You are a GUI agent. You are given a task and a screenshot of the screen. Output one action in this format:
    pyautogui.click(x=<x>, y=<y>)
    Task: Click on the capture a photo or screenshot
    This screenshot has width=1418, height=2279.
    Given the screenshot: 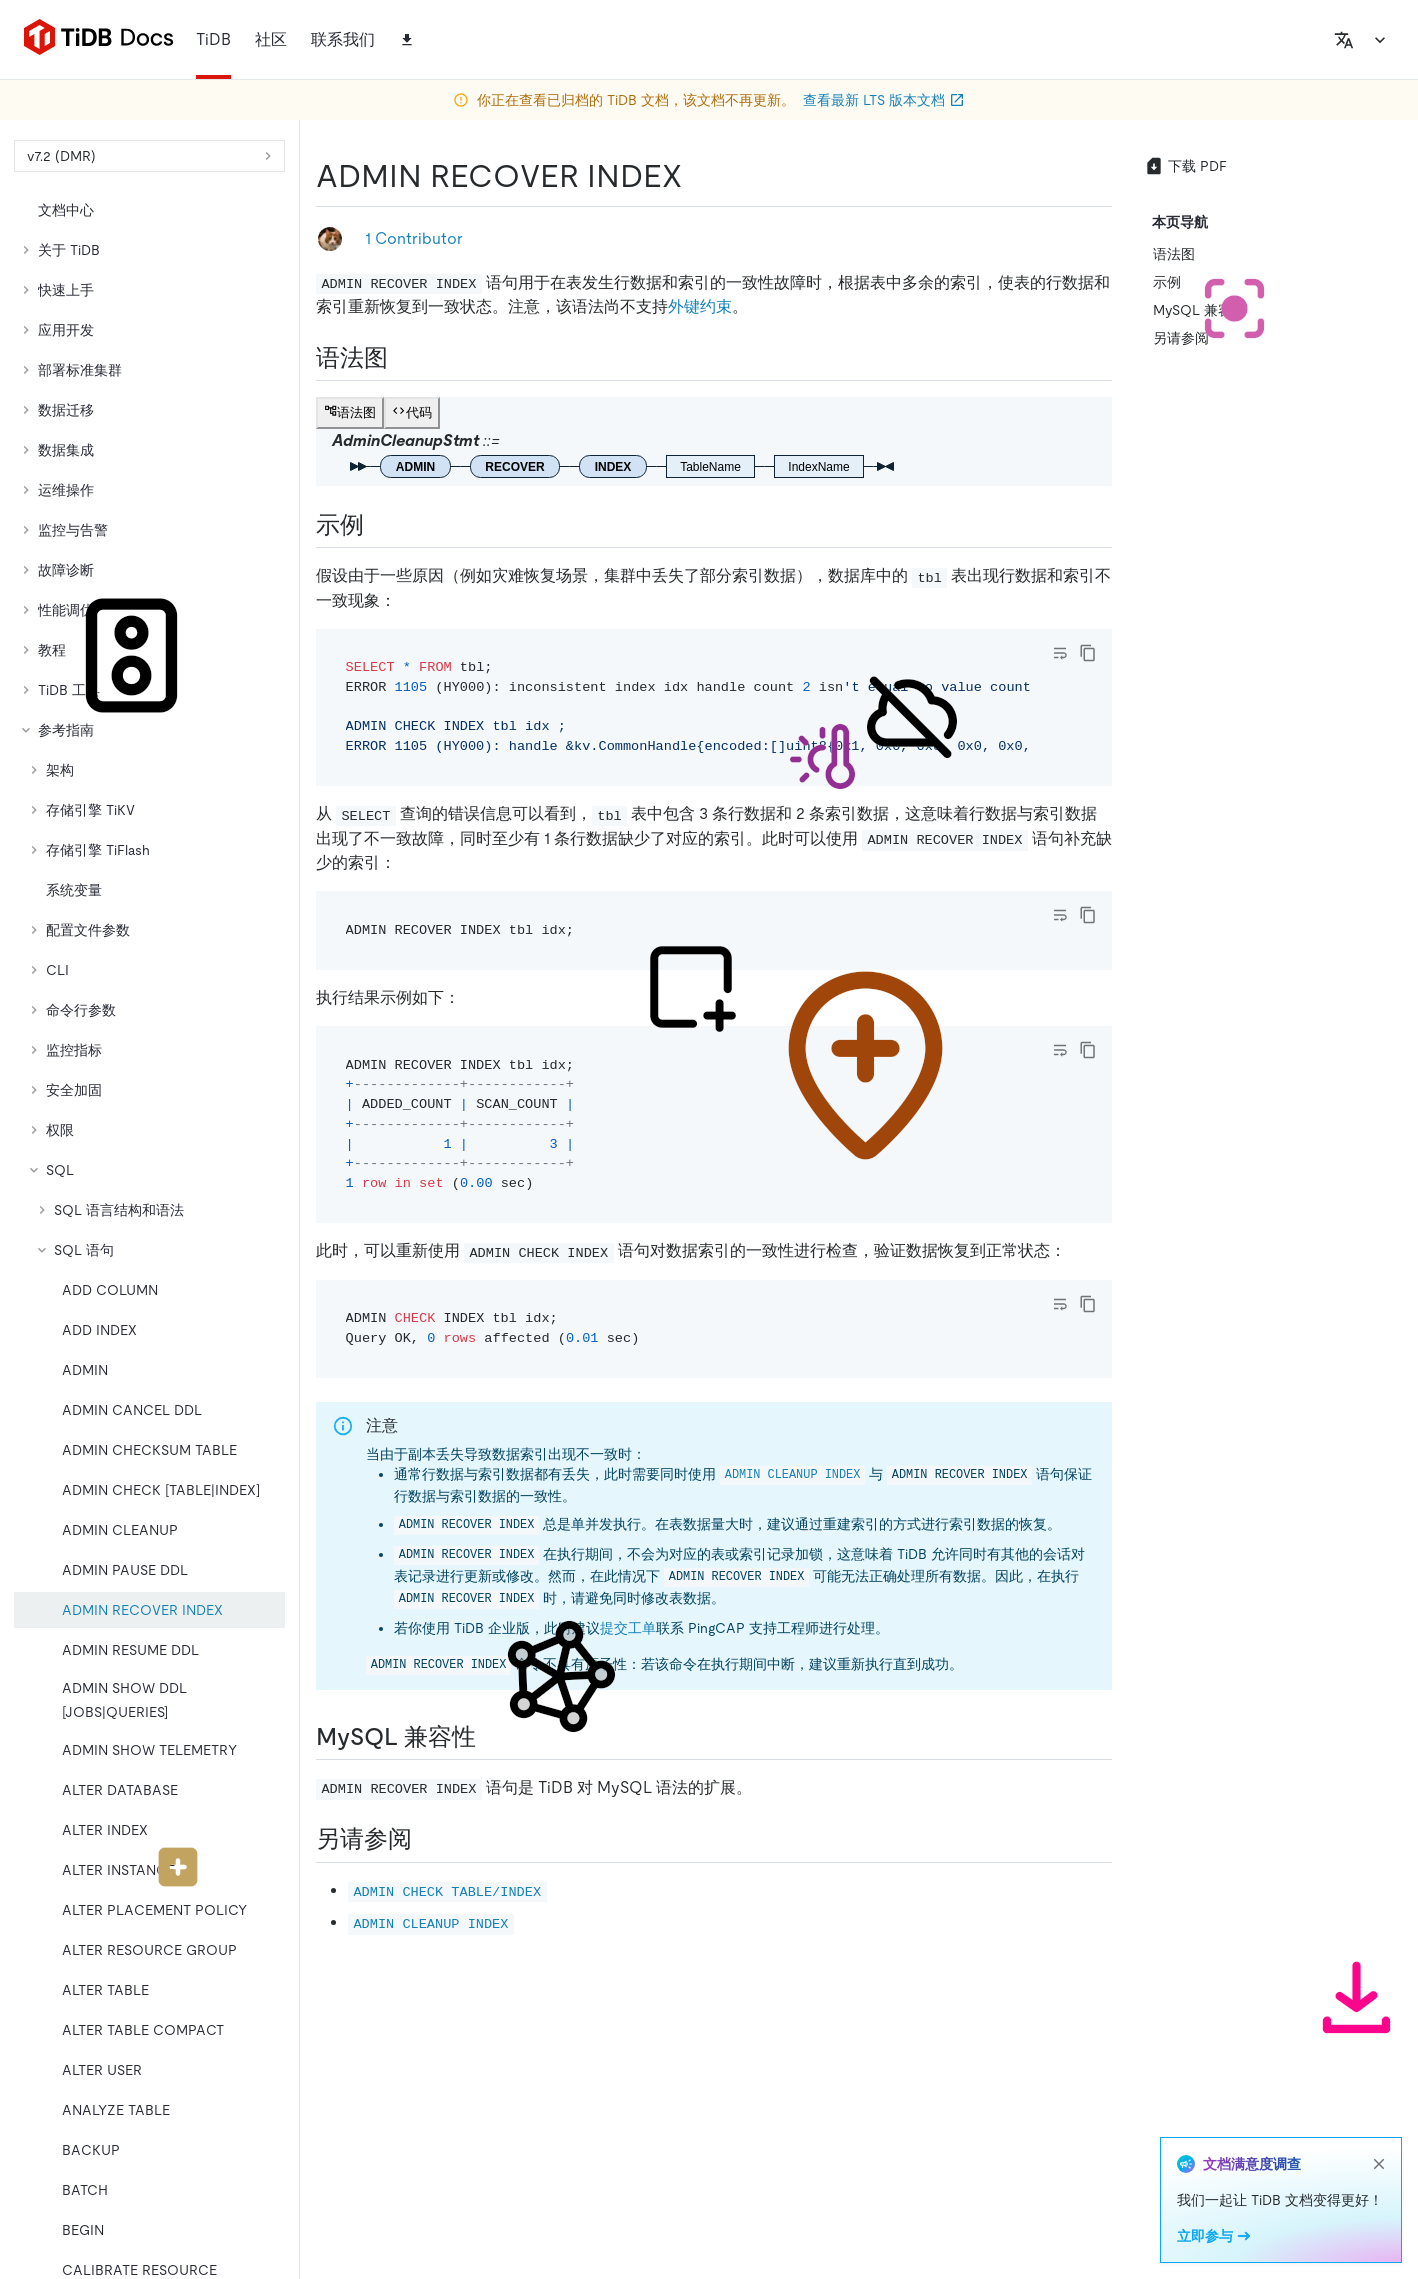 What is the action you would take?
    pyautogui.click(x=1234, y=308)
    